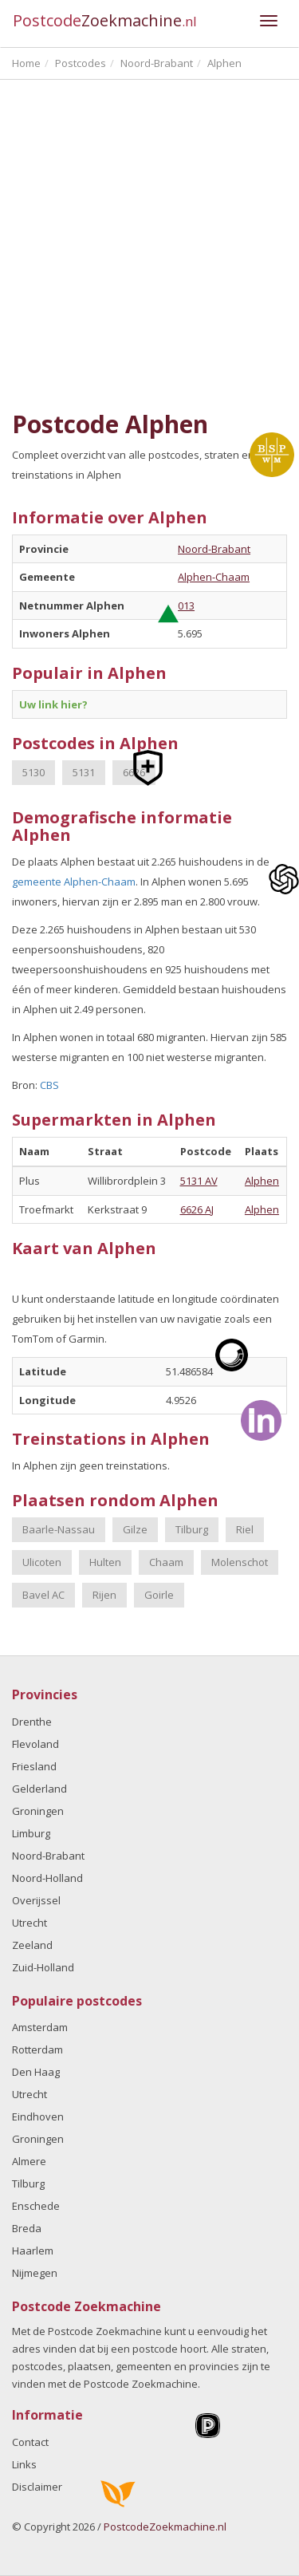 The height and width of the screenshot is (2576, 299). I want to click on Vercel company logo, so click(168, 613).